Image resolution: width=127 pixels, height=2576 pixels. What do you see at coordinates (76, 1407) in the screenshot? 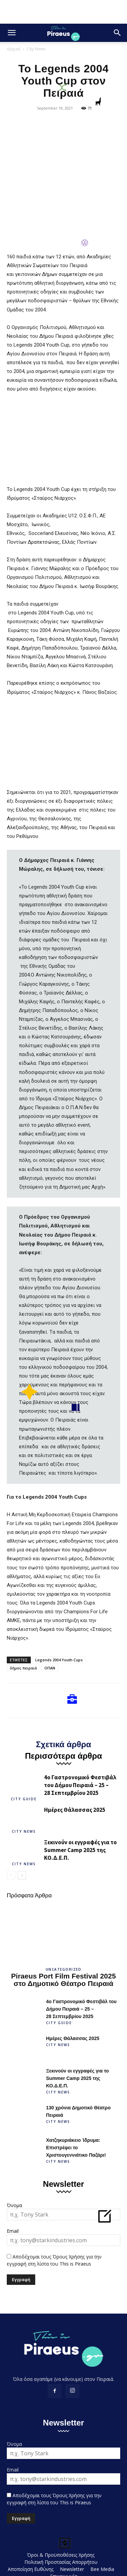
I see `switch to right sidebar layout` at bounding box center [76, 1407].